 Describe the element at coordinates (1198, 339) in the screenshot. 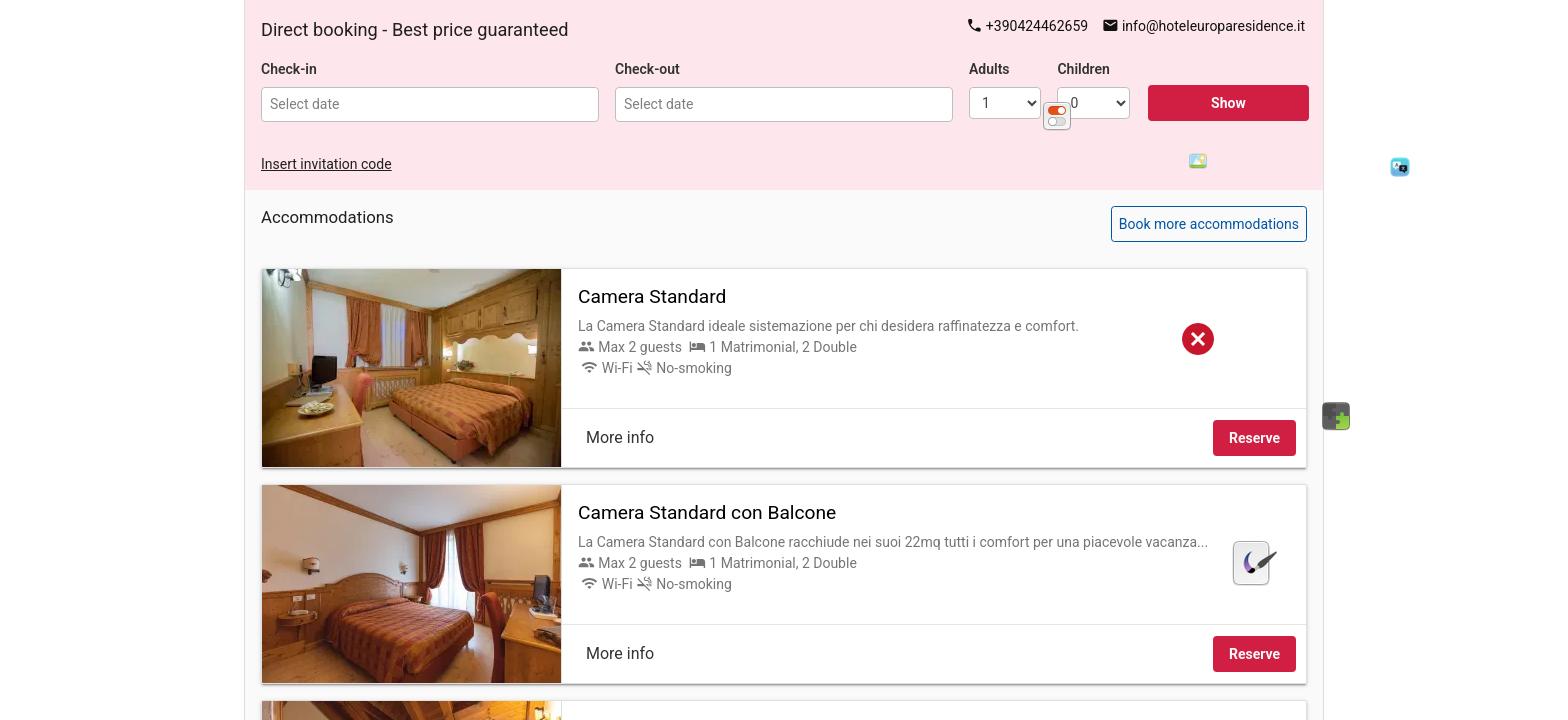

I see `cancel or close a dialog` at that location.